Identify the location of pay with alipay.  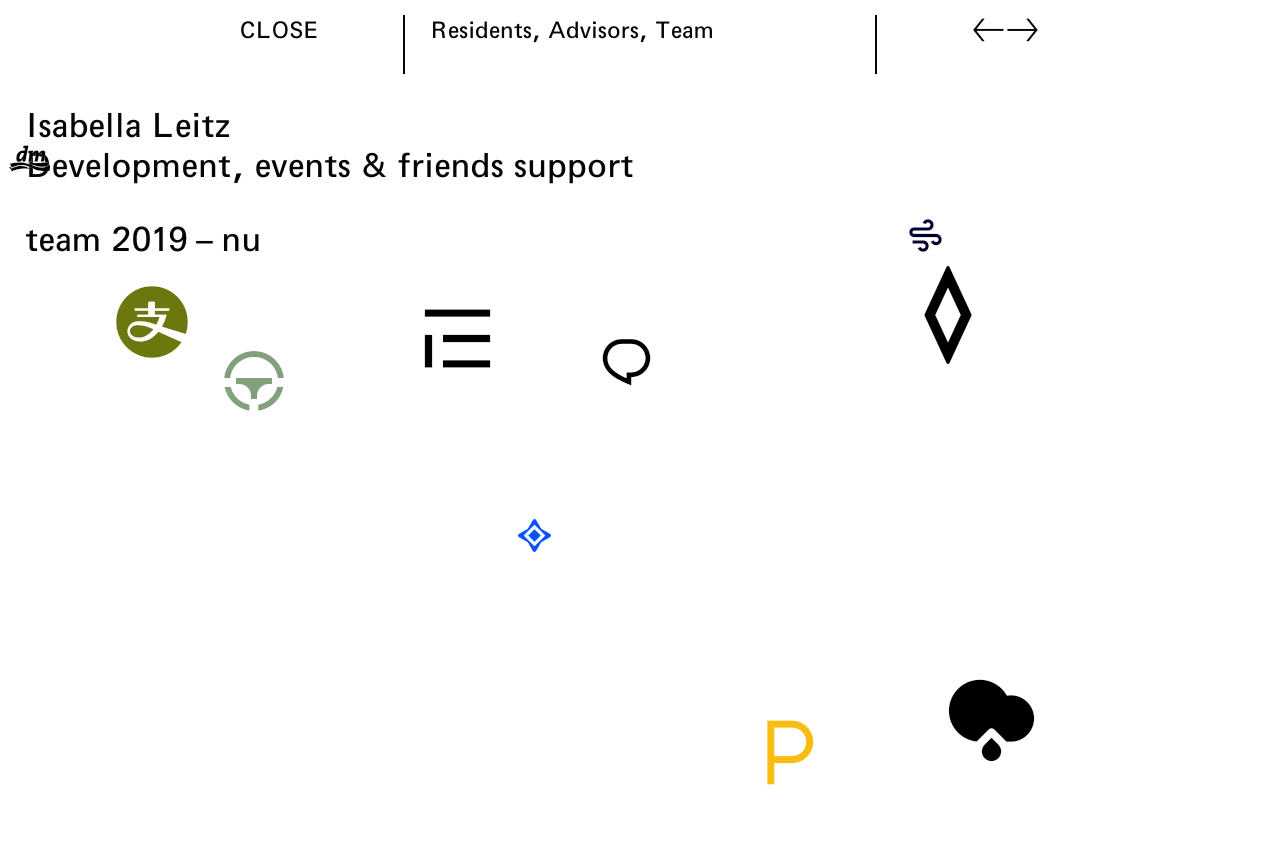
(152, 322).